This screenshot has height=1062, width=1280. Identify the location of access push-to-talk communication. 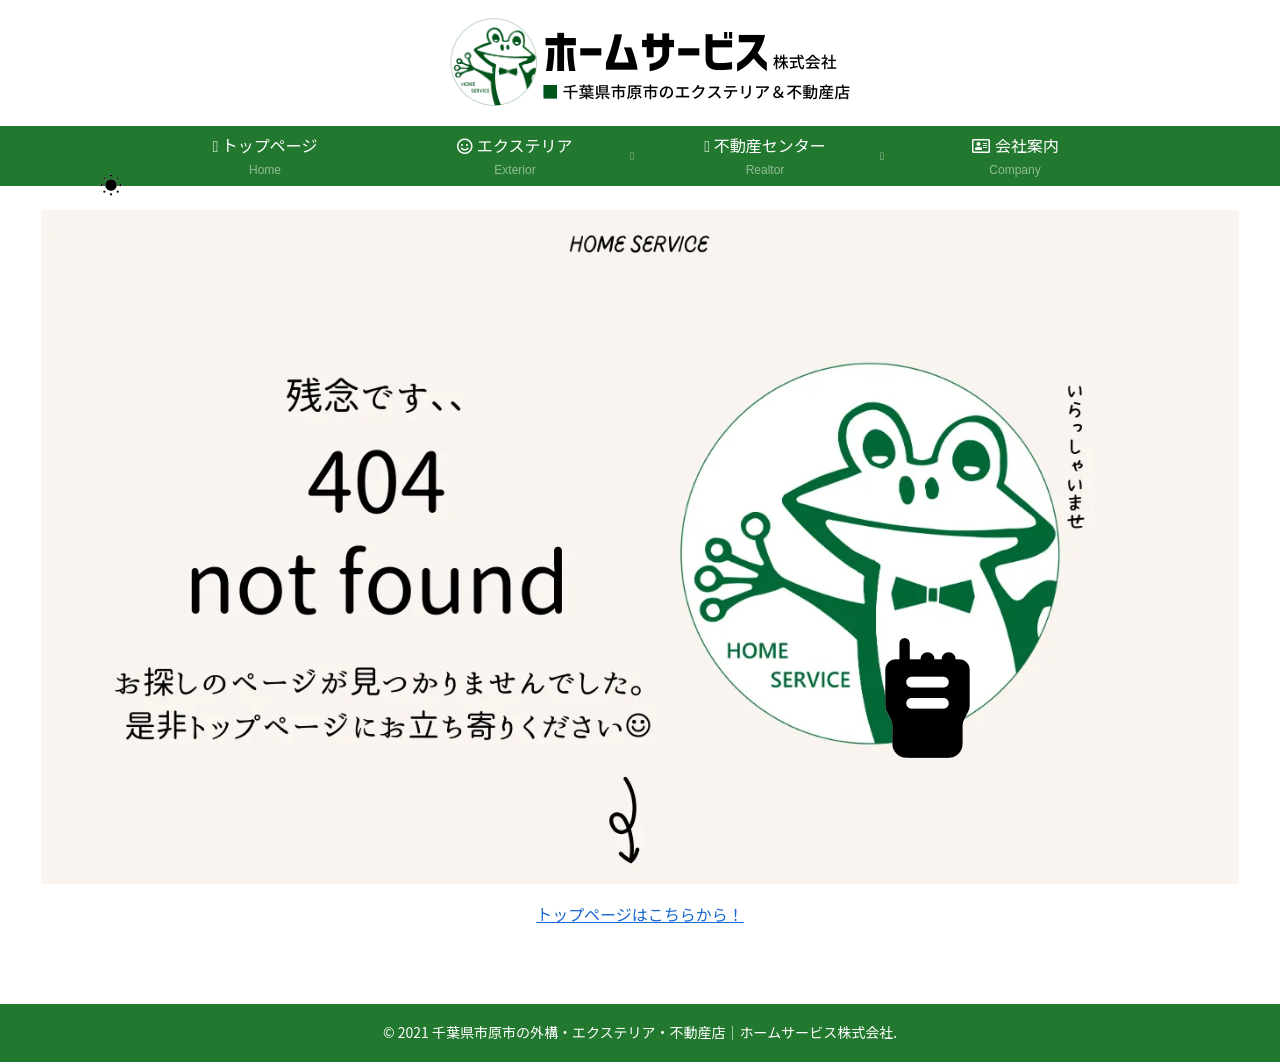
(927, 701).